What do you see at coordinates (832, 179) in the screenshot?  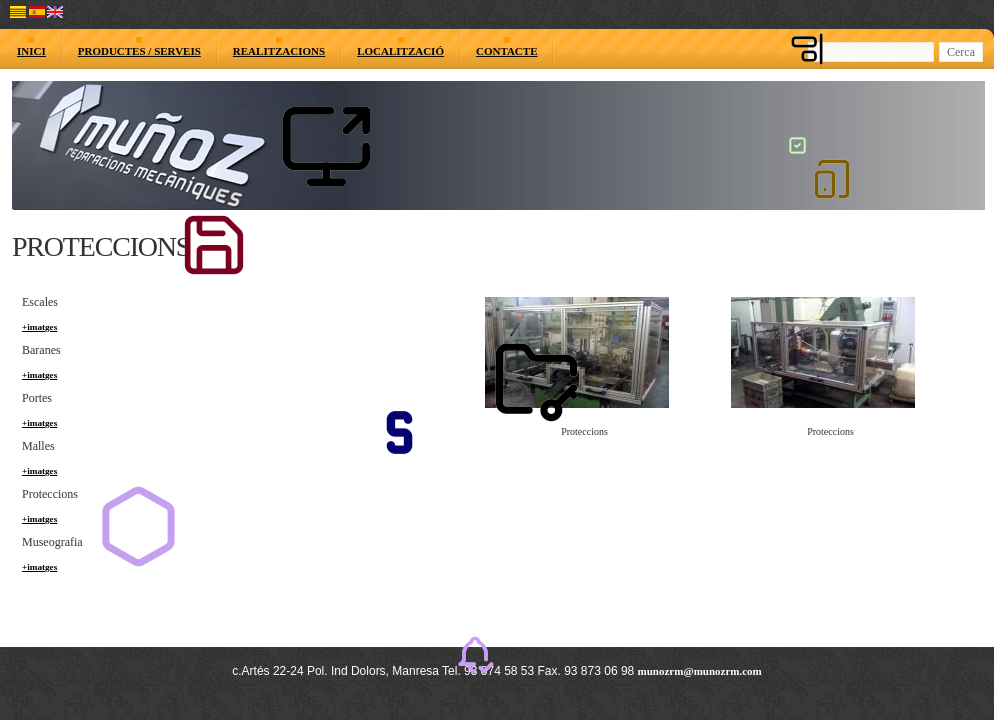 I see `switch between tablet and mobile view` at bounding box center [832, 179].